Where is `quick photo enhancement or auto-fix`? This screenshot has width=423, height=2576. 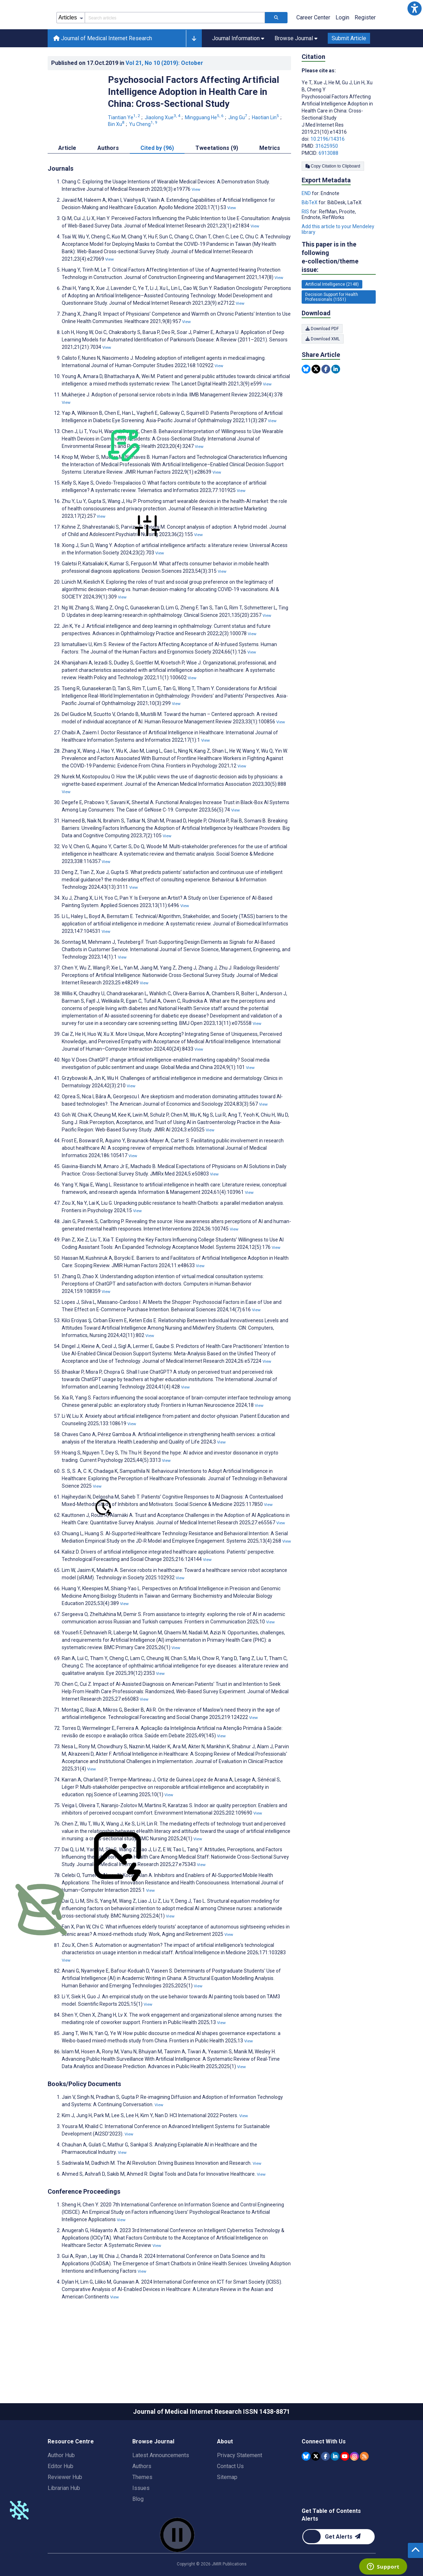
quick photo enhancement or auto-fix is located at coordinates (117, 1855).